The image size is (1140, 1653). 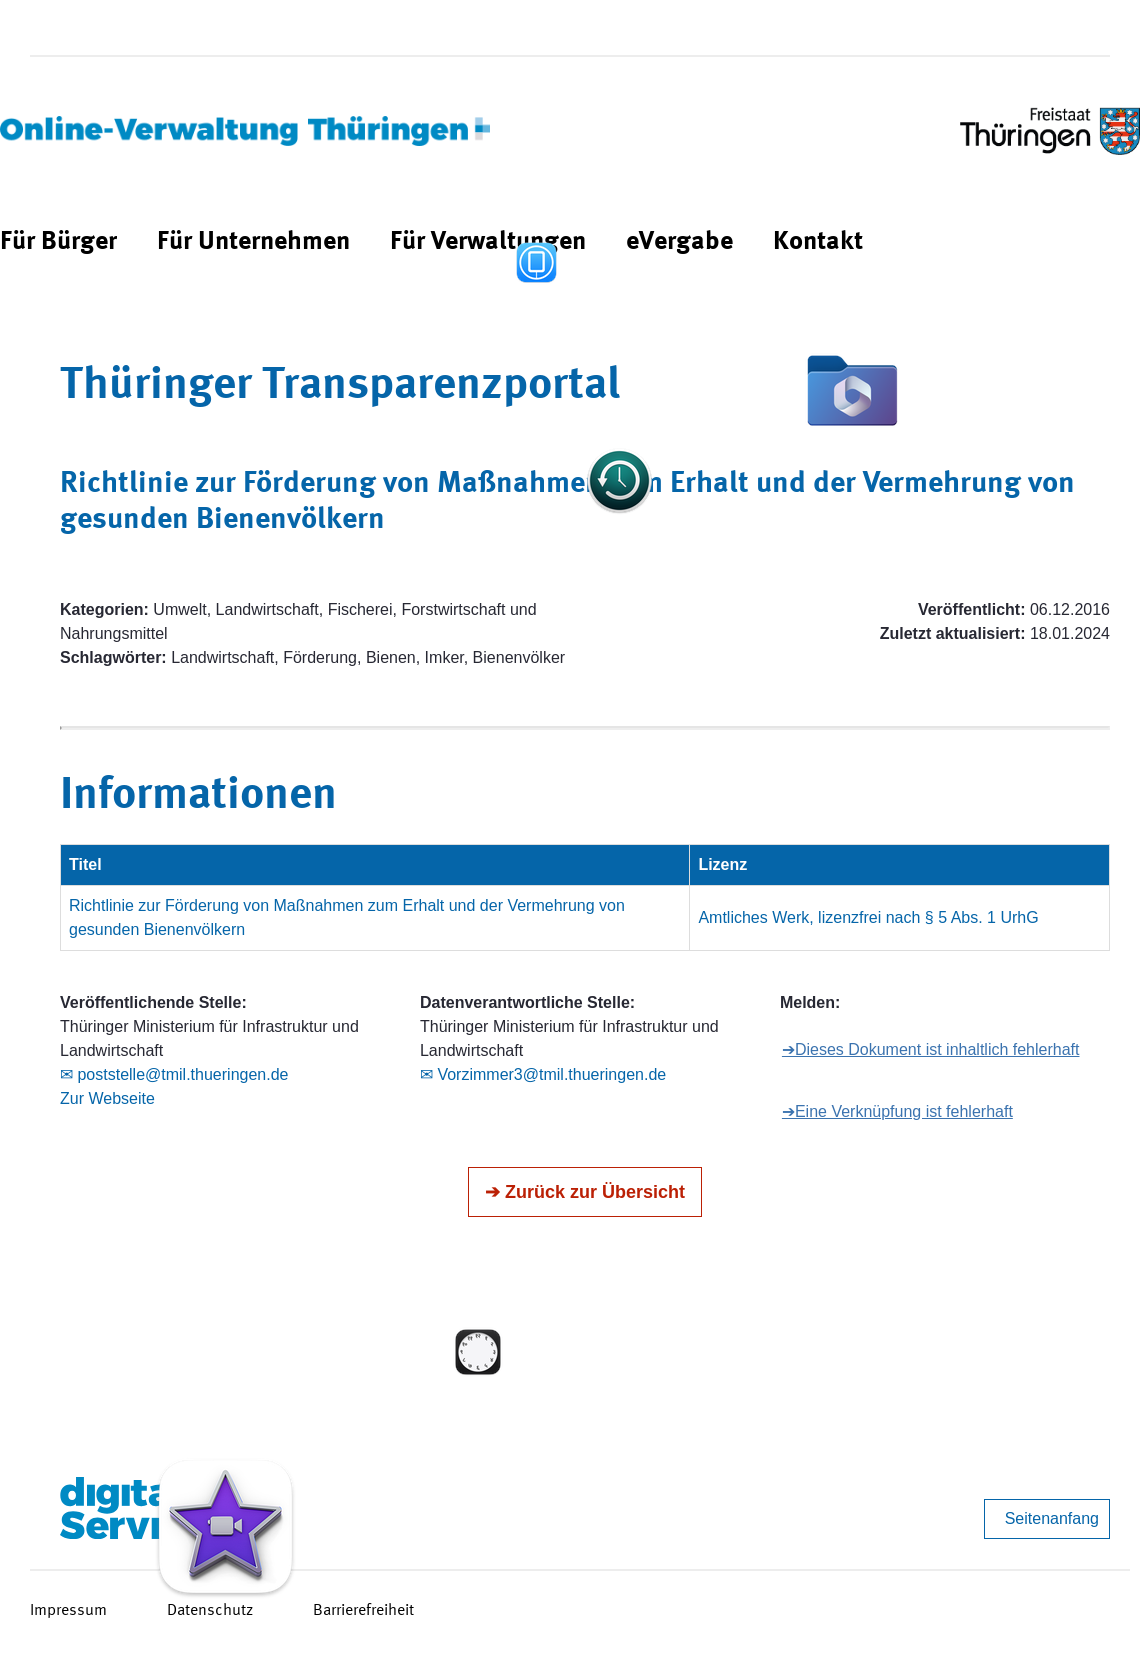 I want to click on open time machine backup settings, so click(x=619, y=480).